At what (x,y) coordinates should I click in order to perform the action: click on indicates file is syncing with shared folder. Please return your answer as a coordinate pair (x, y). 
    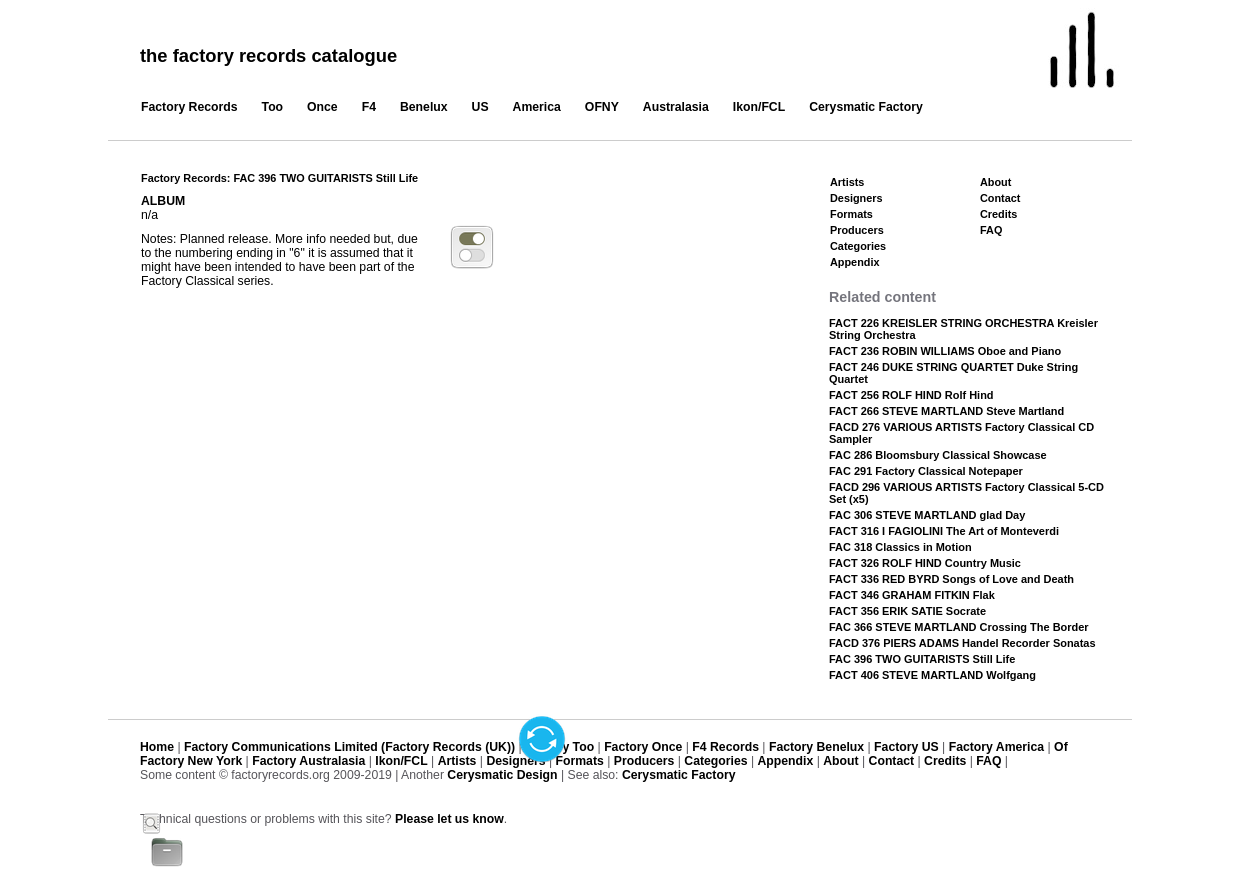
    Looking at the image, I should click on (542, 739).